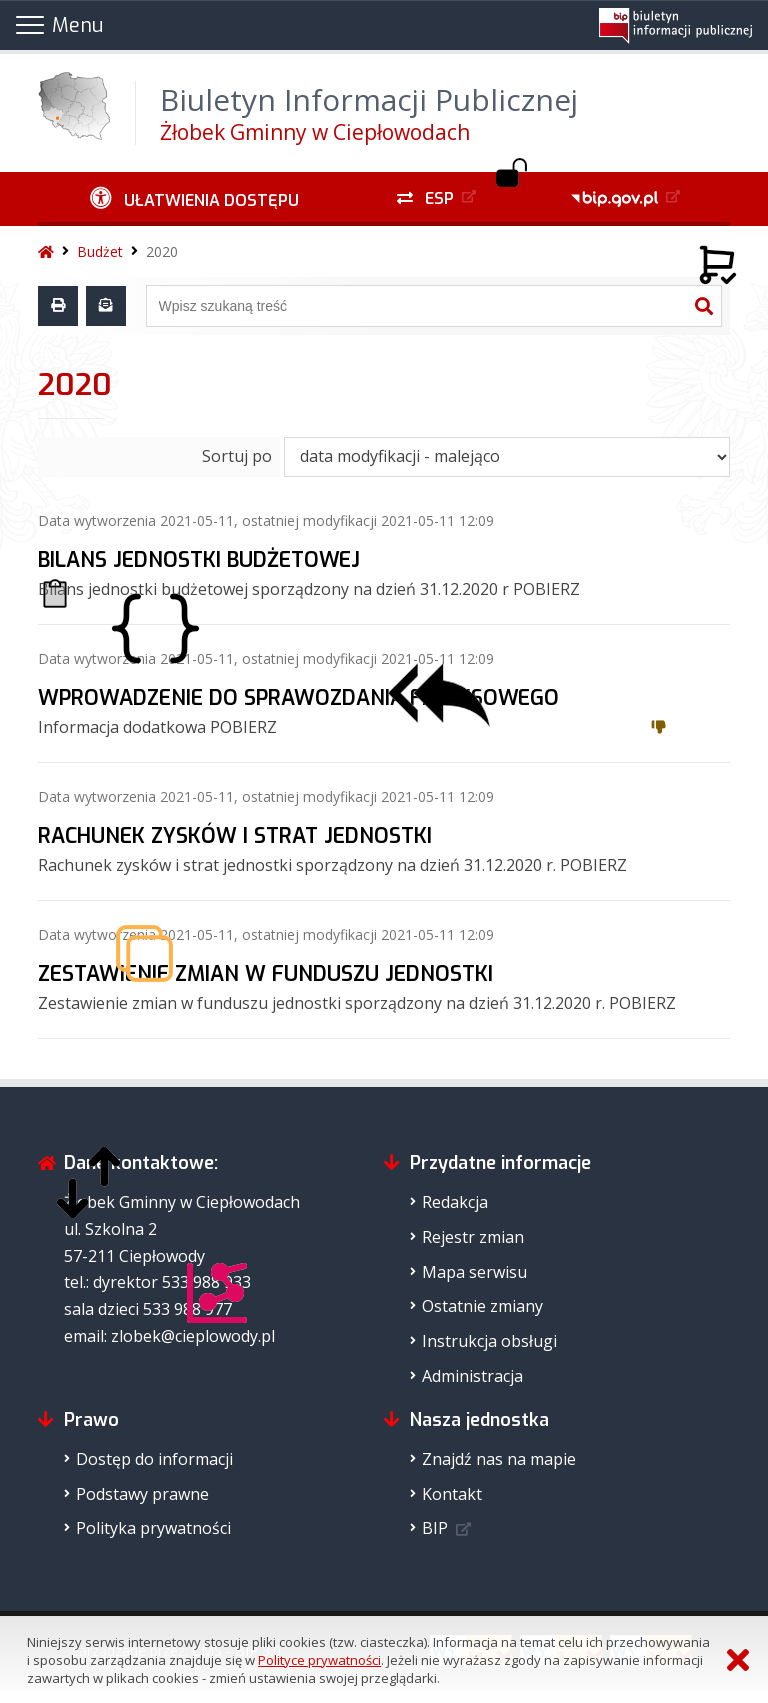 The height and width of the screenshot is (1703, 768). Describe the element at coordinates (144, 953) in the screenshot. I see `copy to clipboard` at that location.